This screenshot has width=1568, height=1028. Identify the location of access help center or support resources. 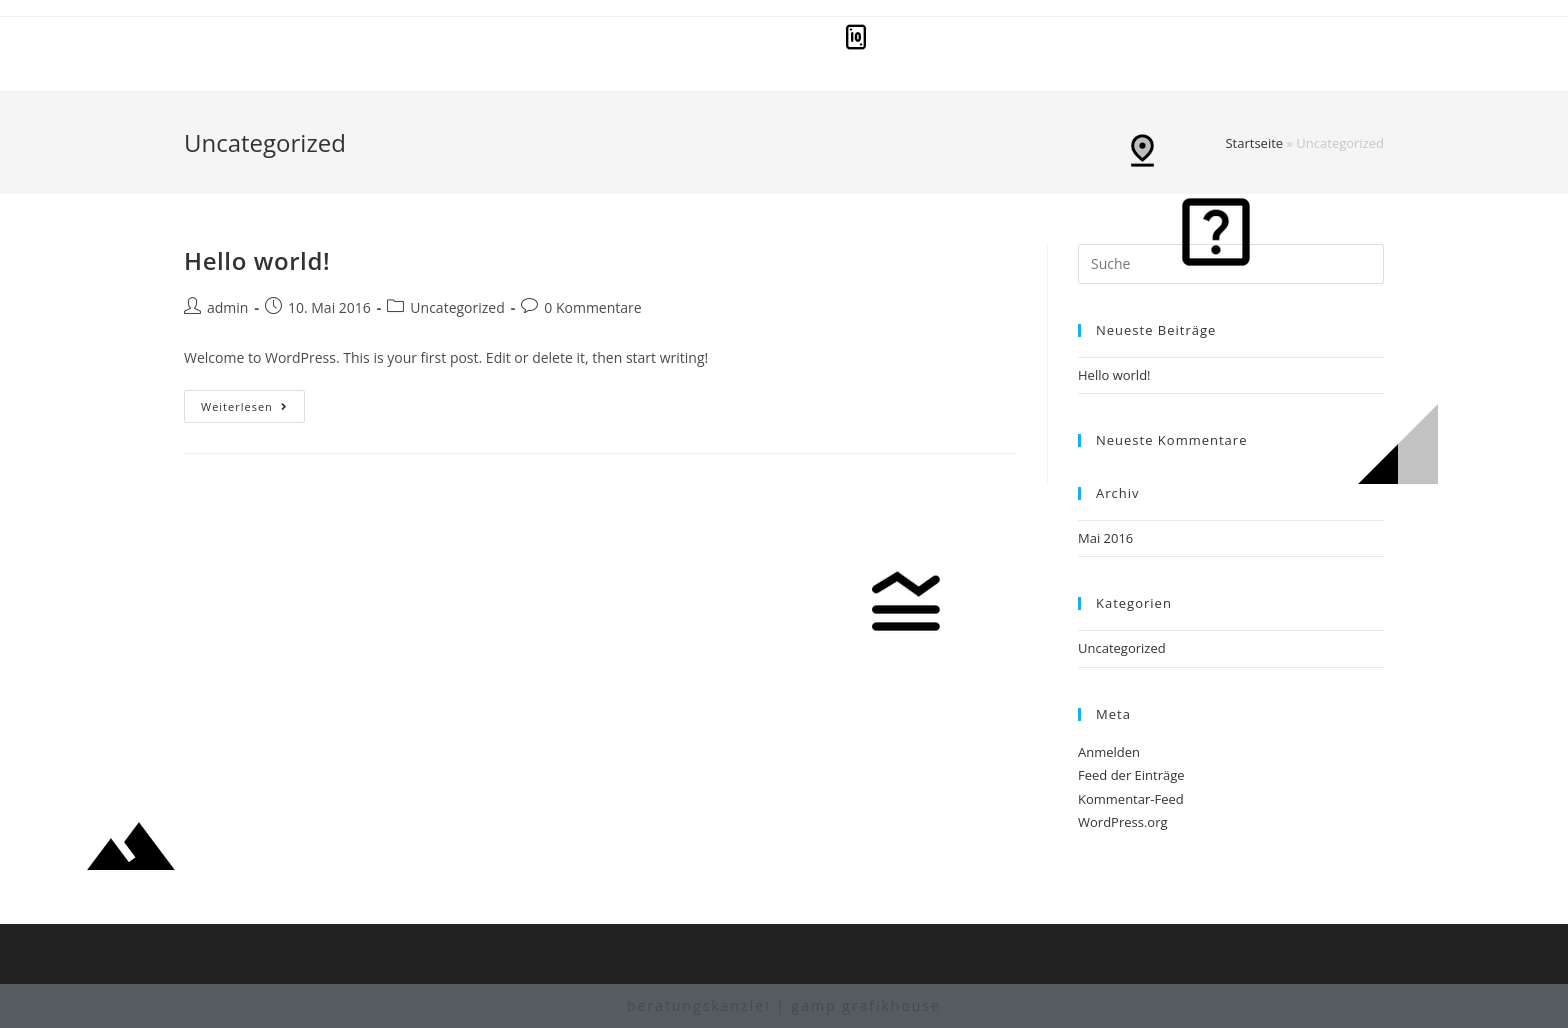
(1216, 232).